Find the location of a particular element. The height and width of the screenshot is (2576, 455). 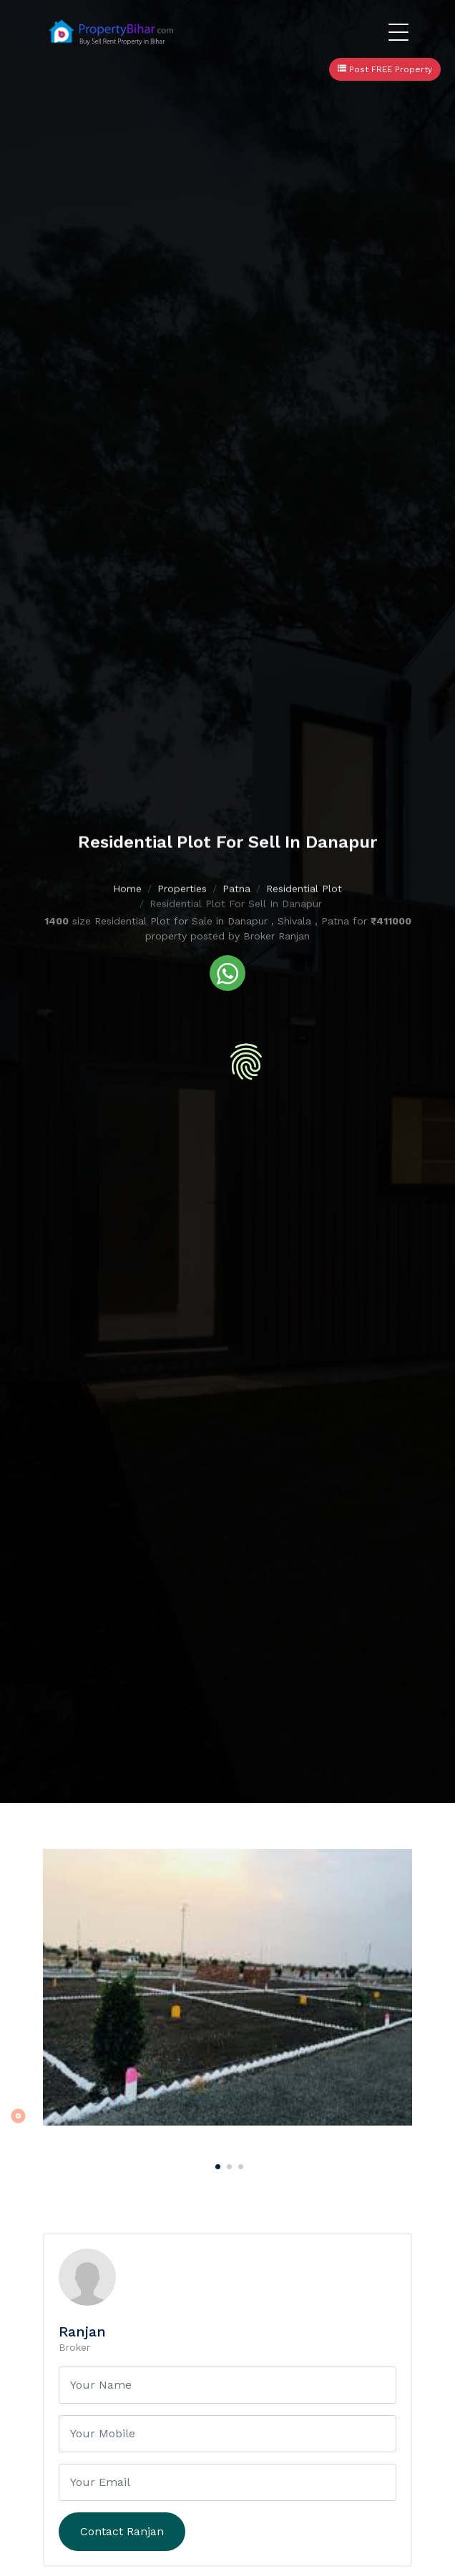

play or access music library is located at coordinates (18, 2116).